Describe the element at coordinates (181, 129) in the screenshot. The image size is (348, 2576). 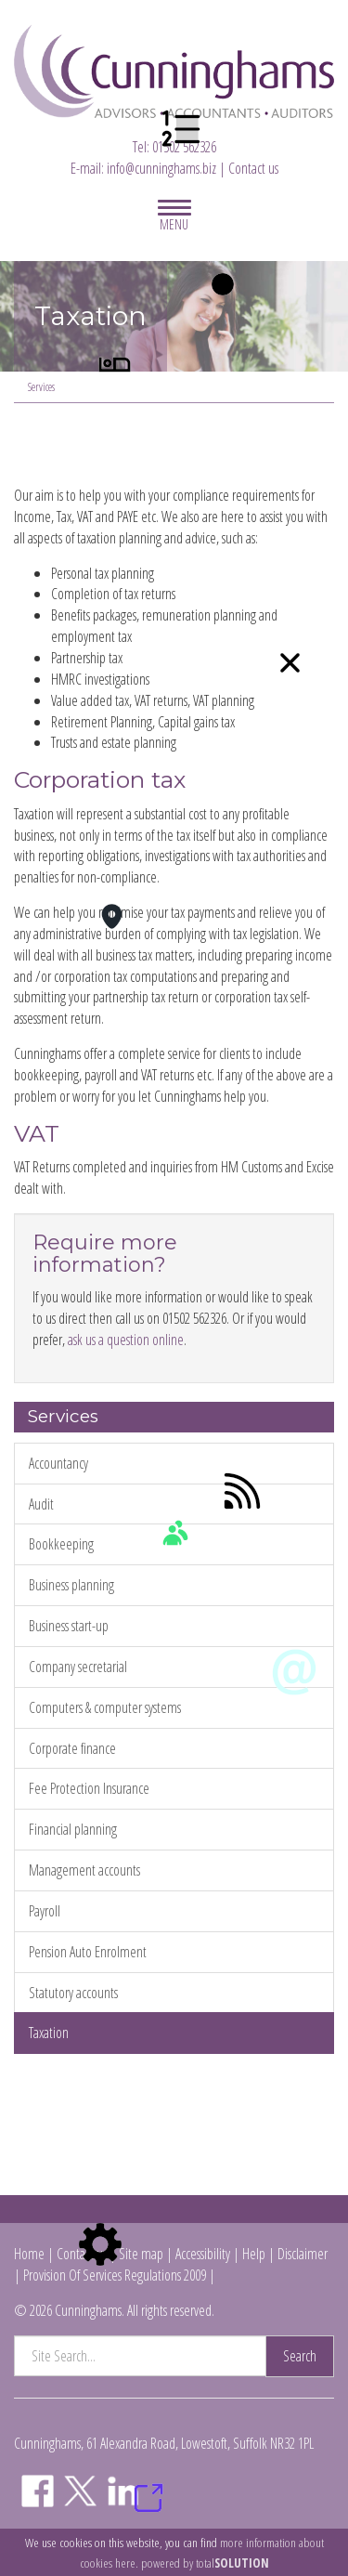
I see `create a numbered list` at that location.